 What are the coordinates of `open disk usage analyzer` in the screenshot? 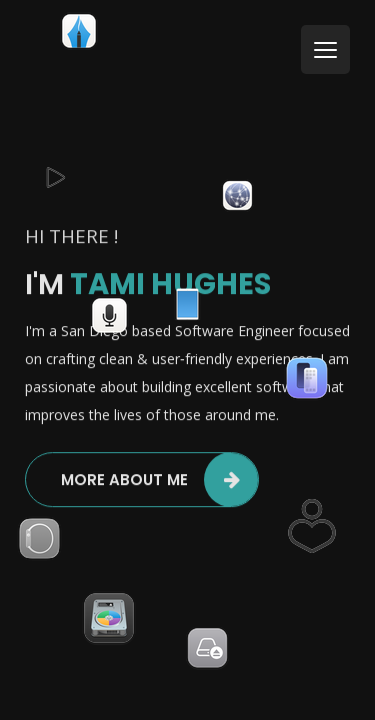 It's located at (109, 618).